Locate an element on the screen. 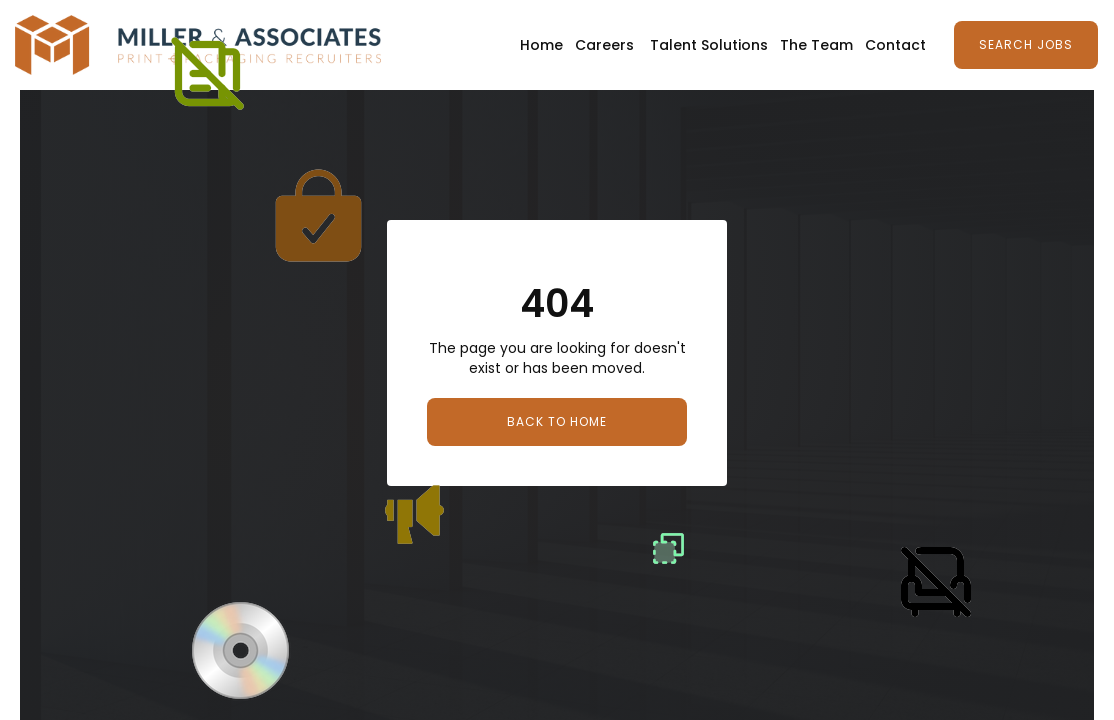 The height and width of the screenshot is (720, 1114). disable news feed notifications is located at coordinates (207, 73).